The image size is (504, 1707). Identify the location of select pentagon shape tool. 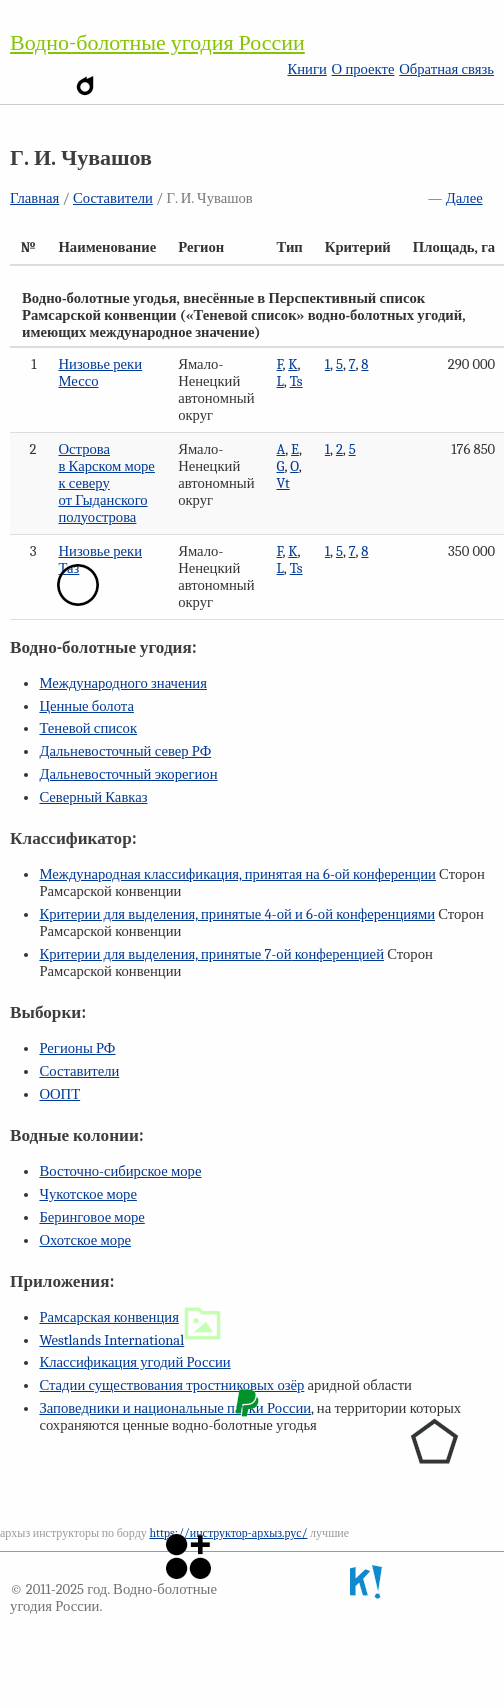
(434, 1443).